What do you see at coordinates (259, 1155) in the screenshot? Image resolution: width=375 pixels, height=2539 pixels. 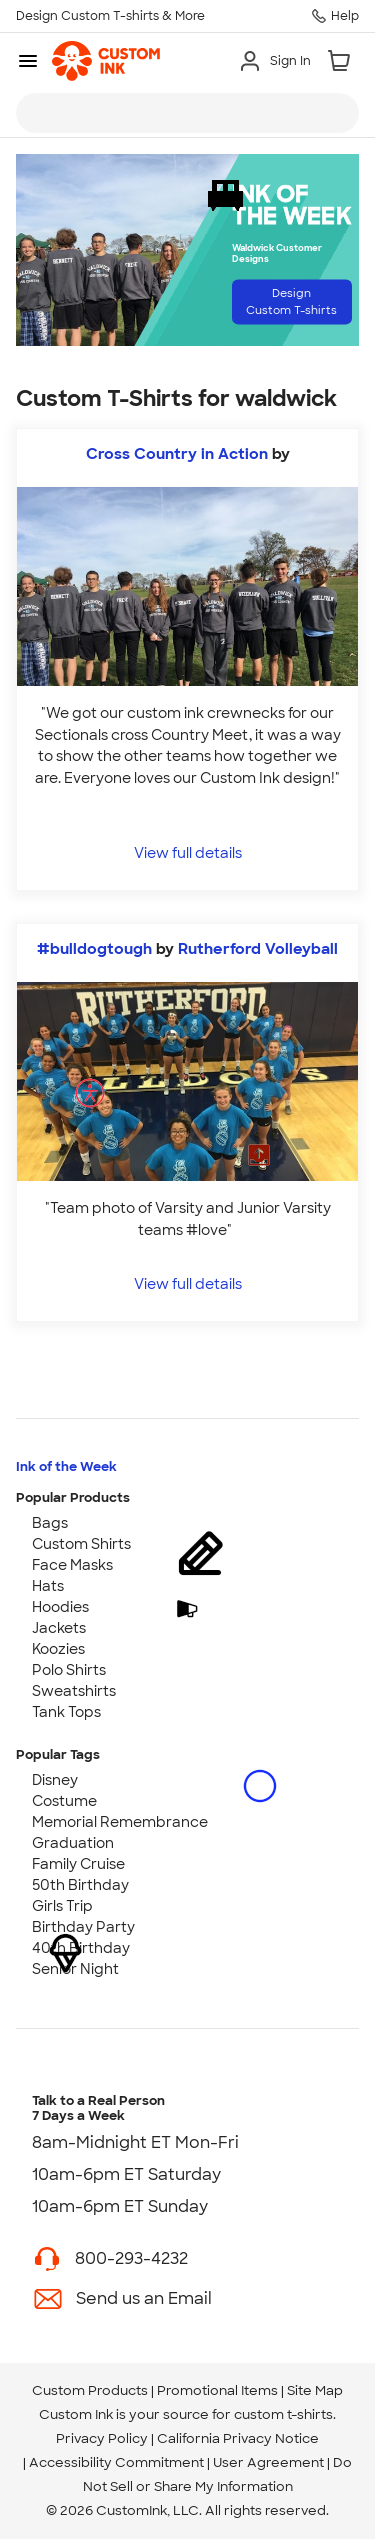 I see `upload file to inbox or tray` at bounding box center [259, 1155].